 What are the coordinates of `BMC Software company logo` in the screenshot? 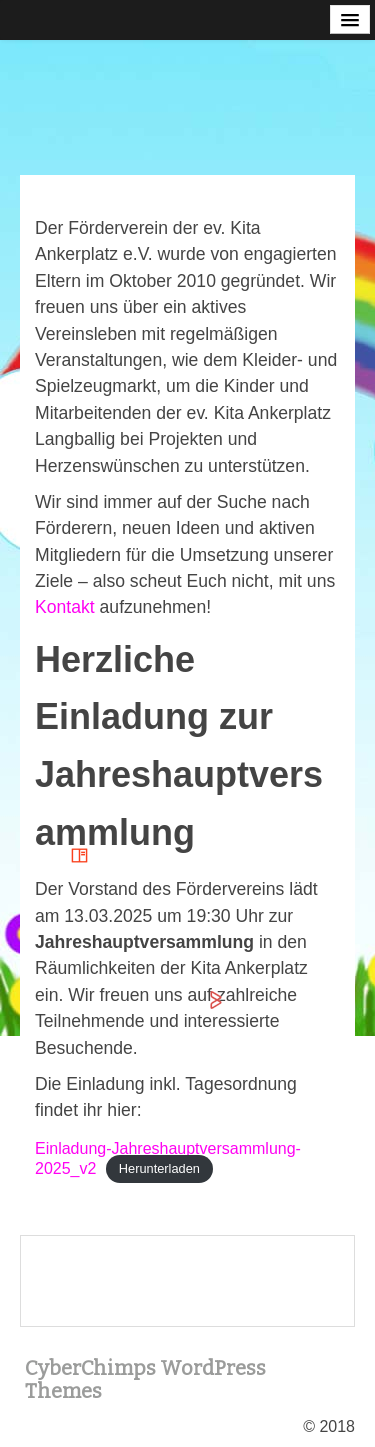 It's located at (216, 1000).